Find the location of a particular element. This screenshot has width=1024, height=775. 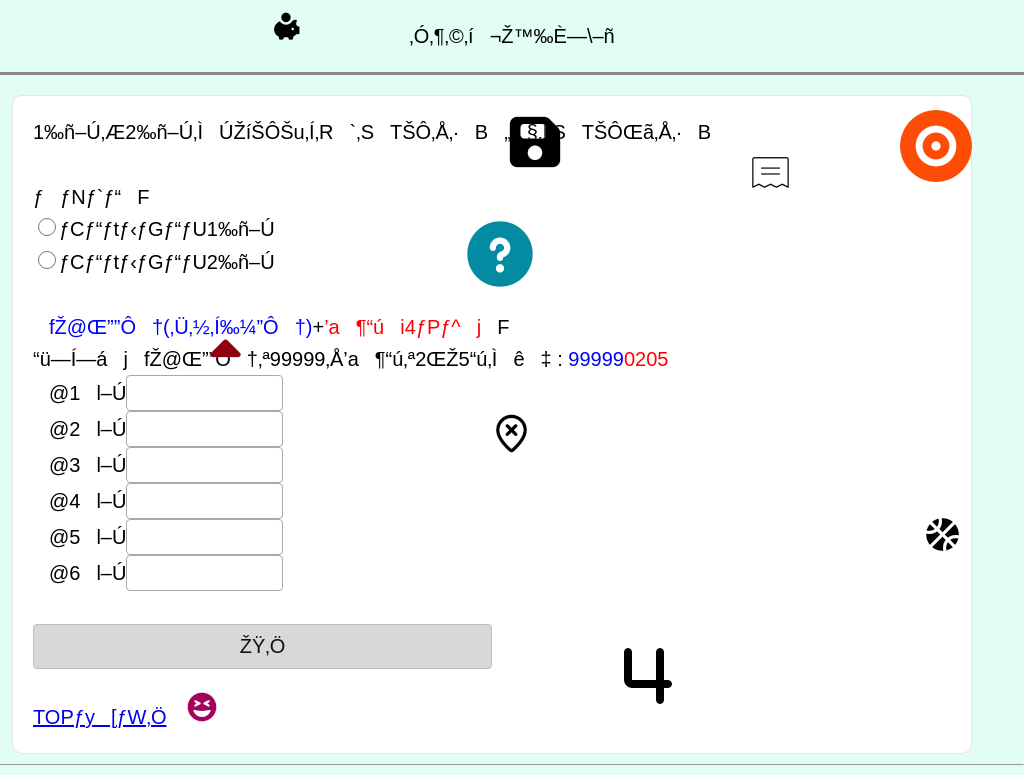

react with a laughing emoji is located at coordinates (202, 707).